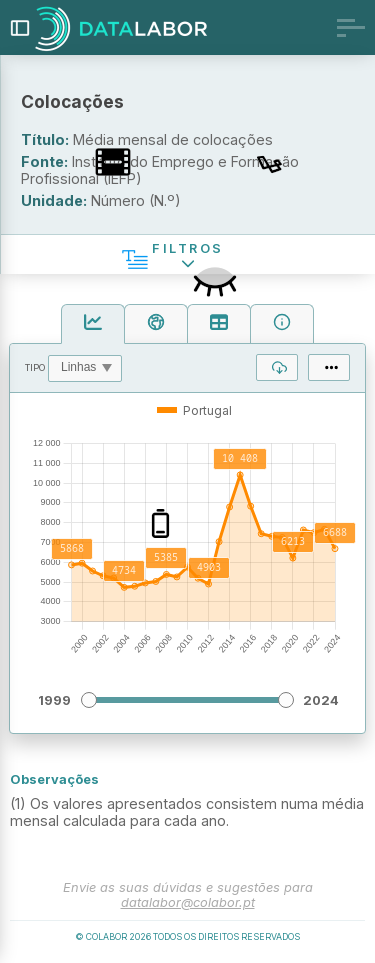  What do you see at coordinates (269, 164) in the screenshot?
I see `Laravel framework branding or integration` at bounding box center [269, 164].